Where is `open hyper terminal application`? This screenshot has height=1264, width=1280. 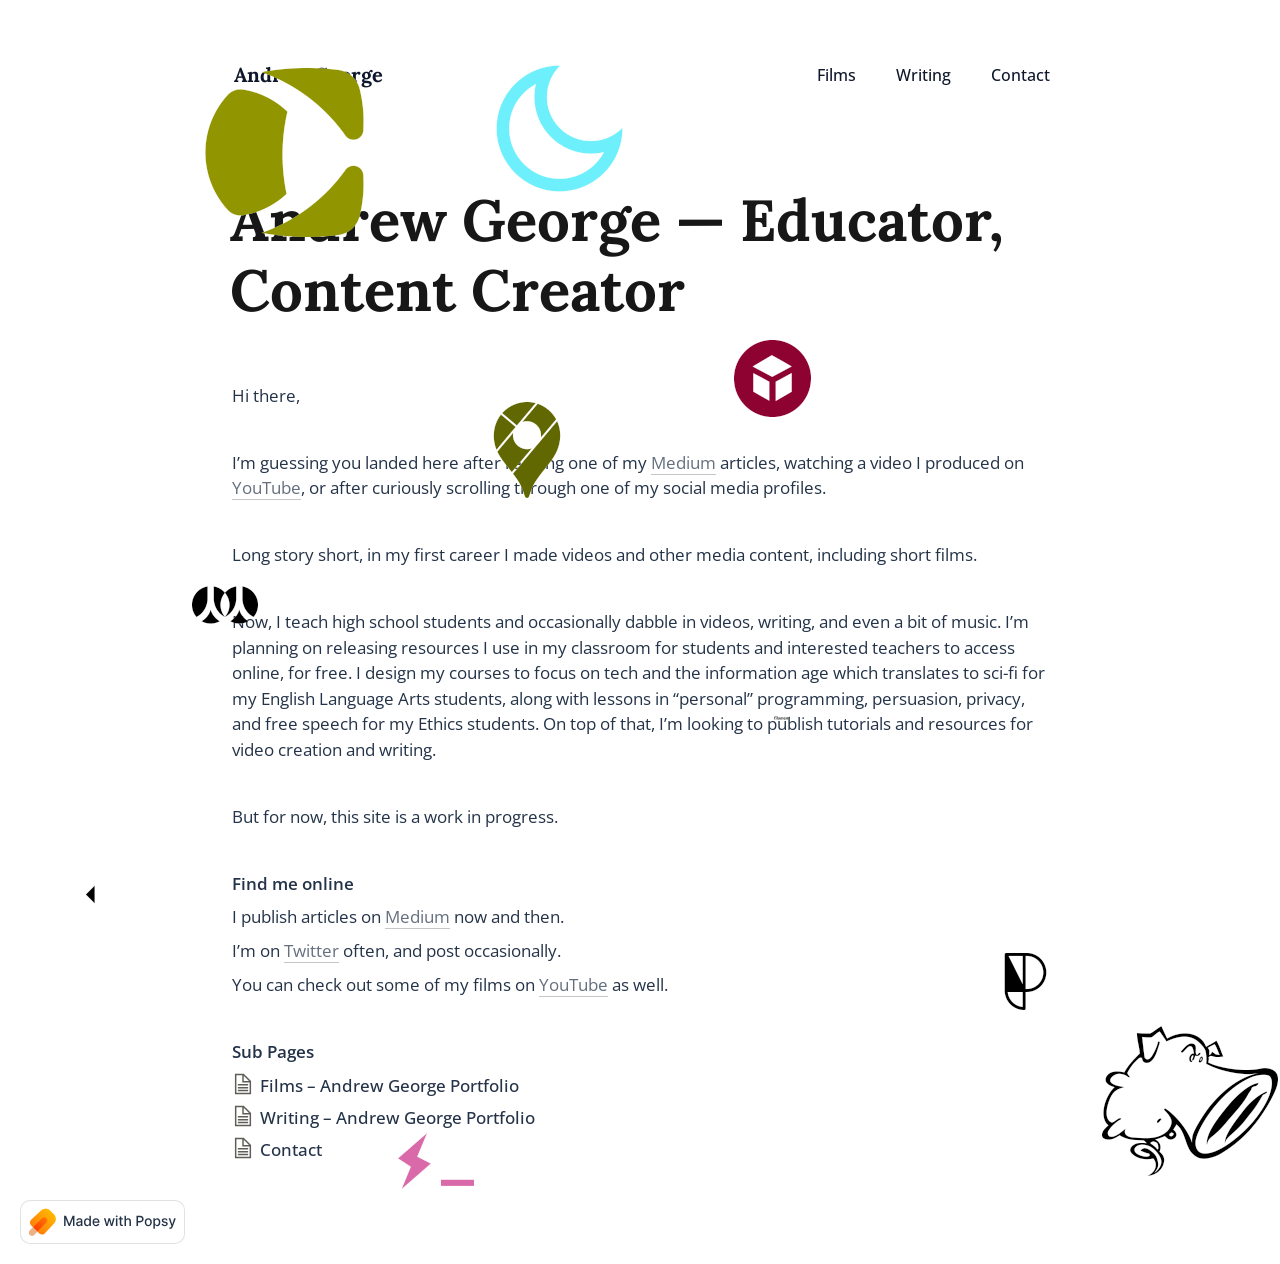
open hyper terminal application is located at coordinates (436, 1161).